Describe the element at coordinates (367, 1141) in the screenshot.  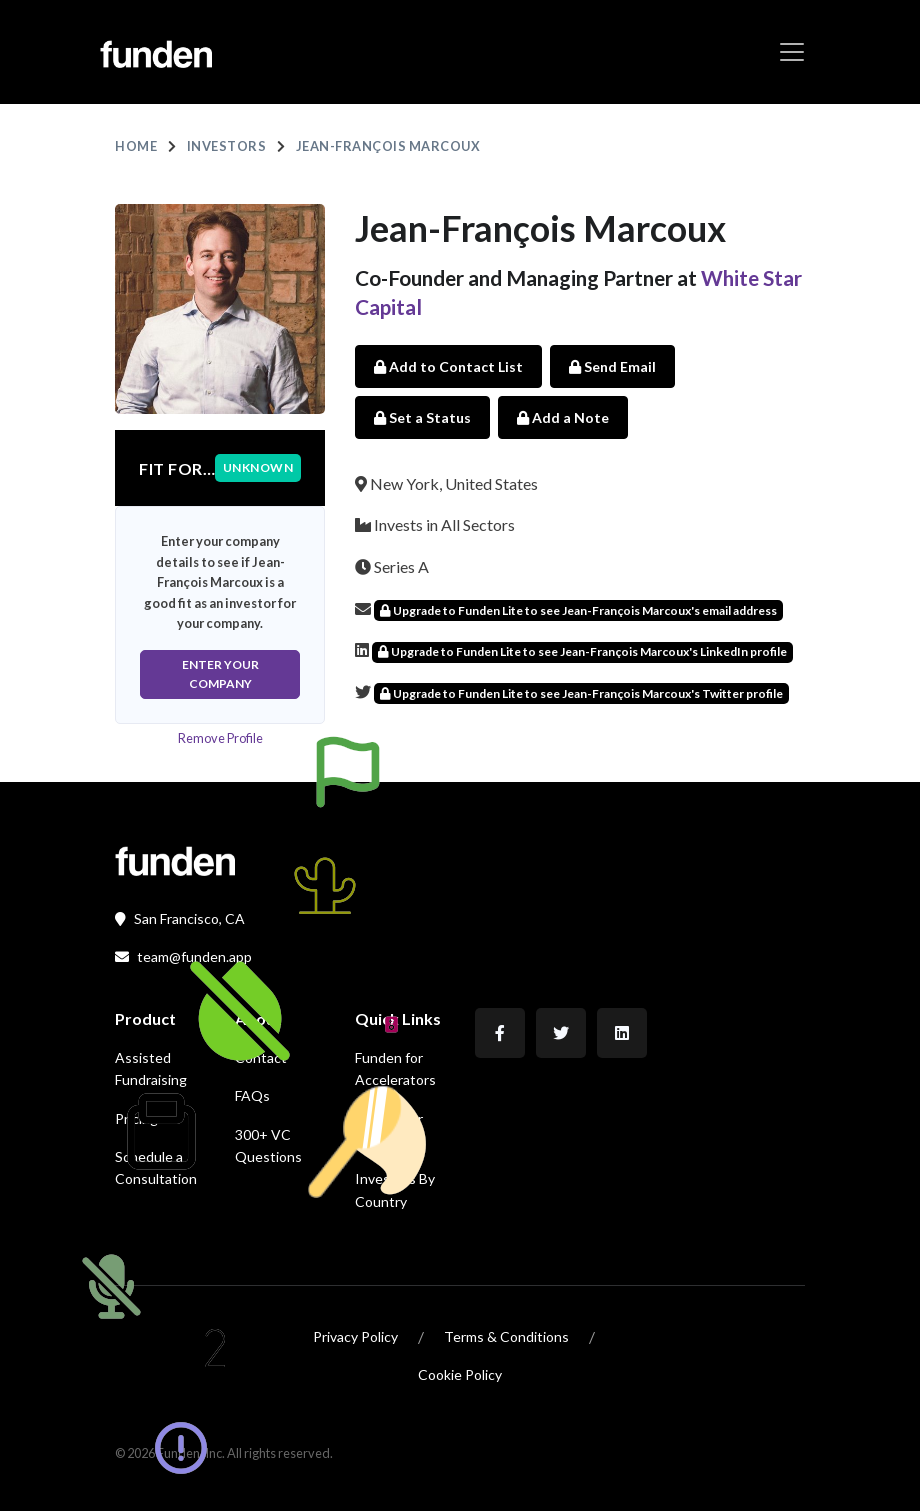
I see `discord golden bug hunter badge indicating elite bug reporter status` at that location.